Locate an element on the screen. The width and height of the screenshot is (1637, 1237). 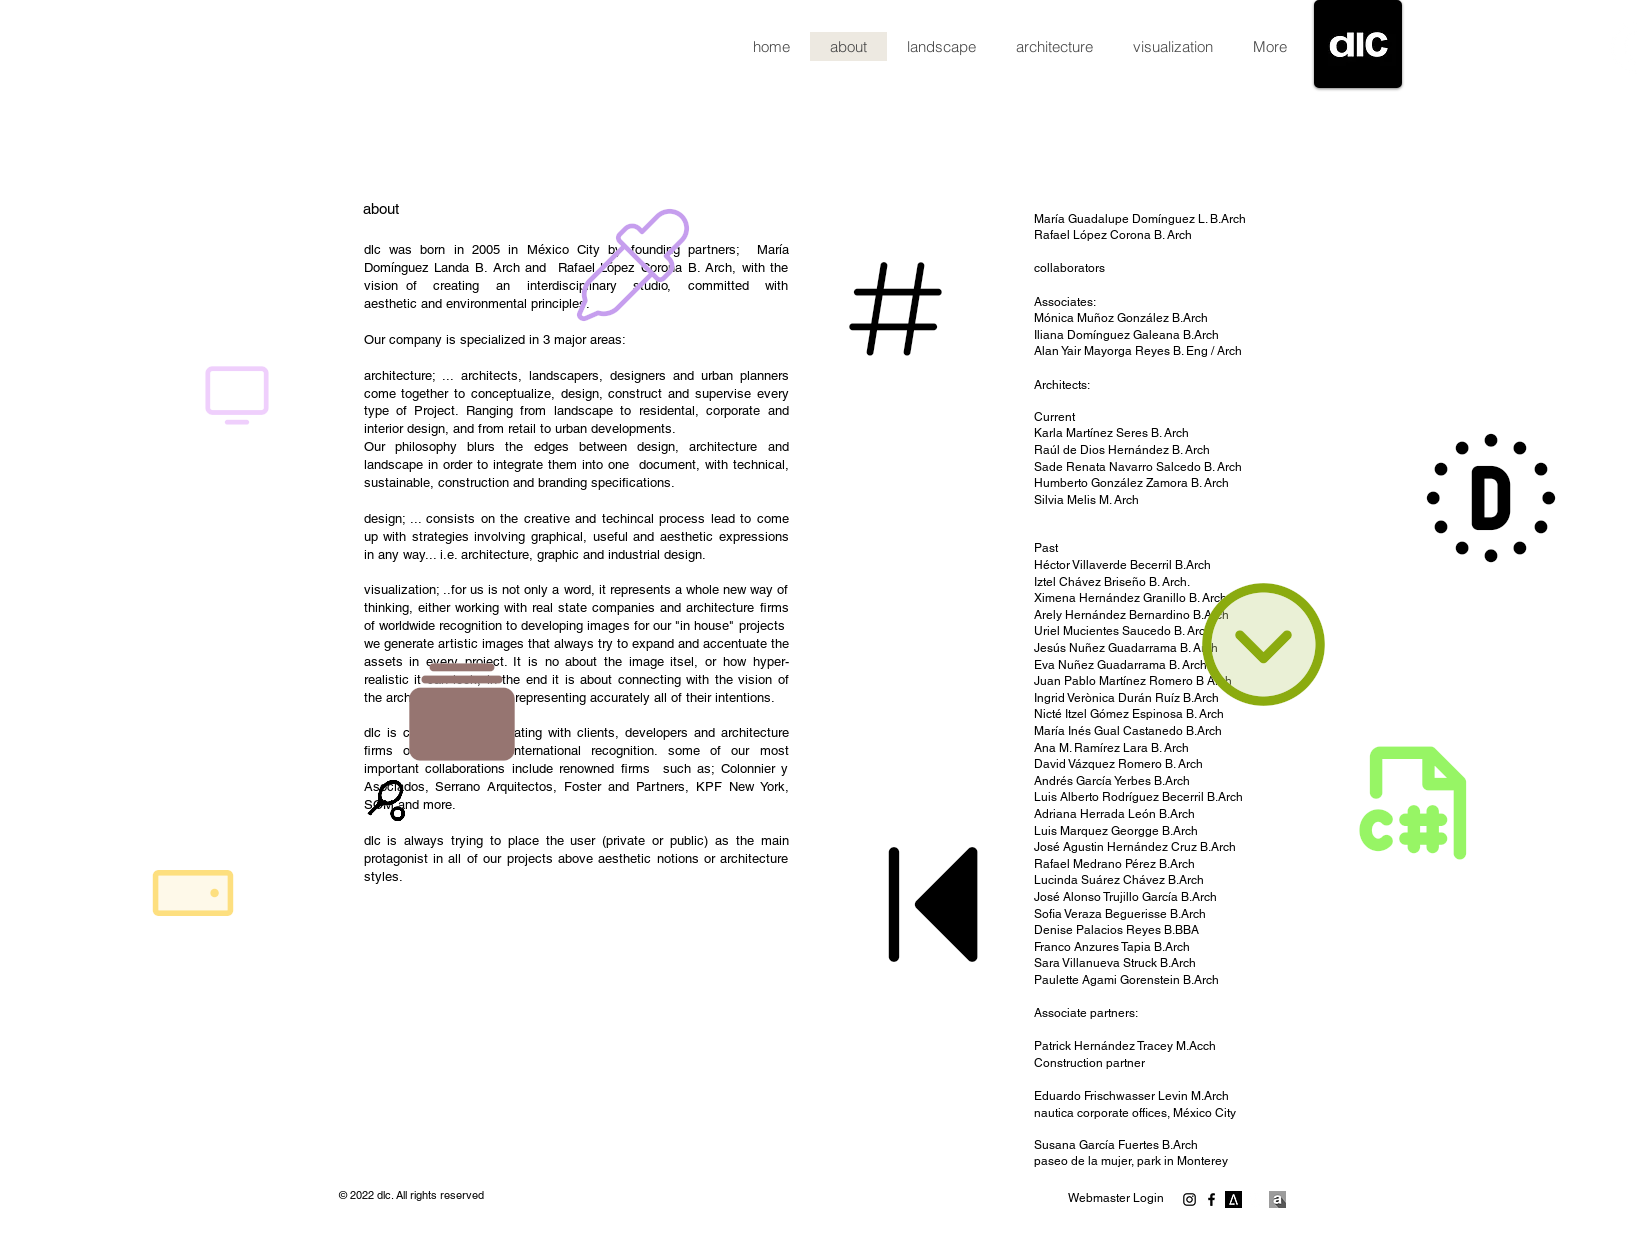
view or browse hashtags is located at coordinates (895, 309).